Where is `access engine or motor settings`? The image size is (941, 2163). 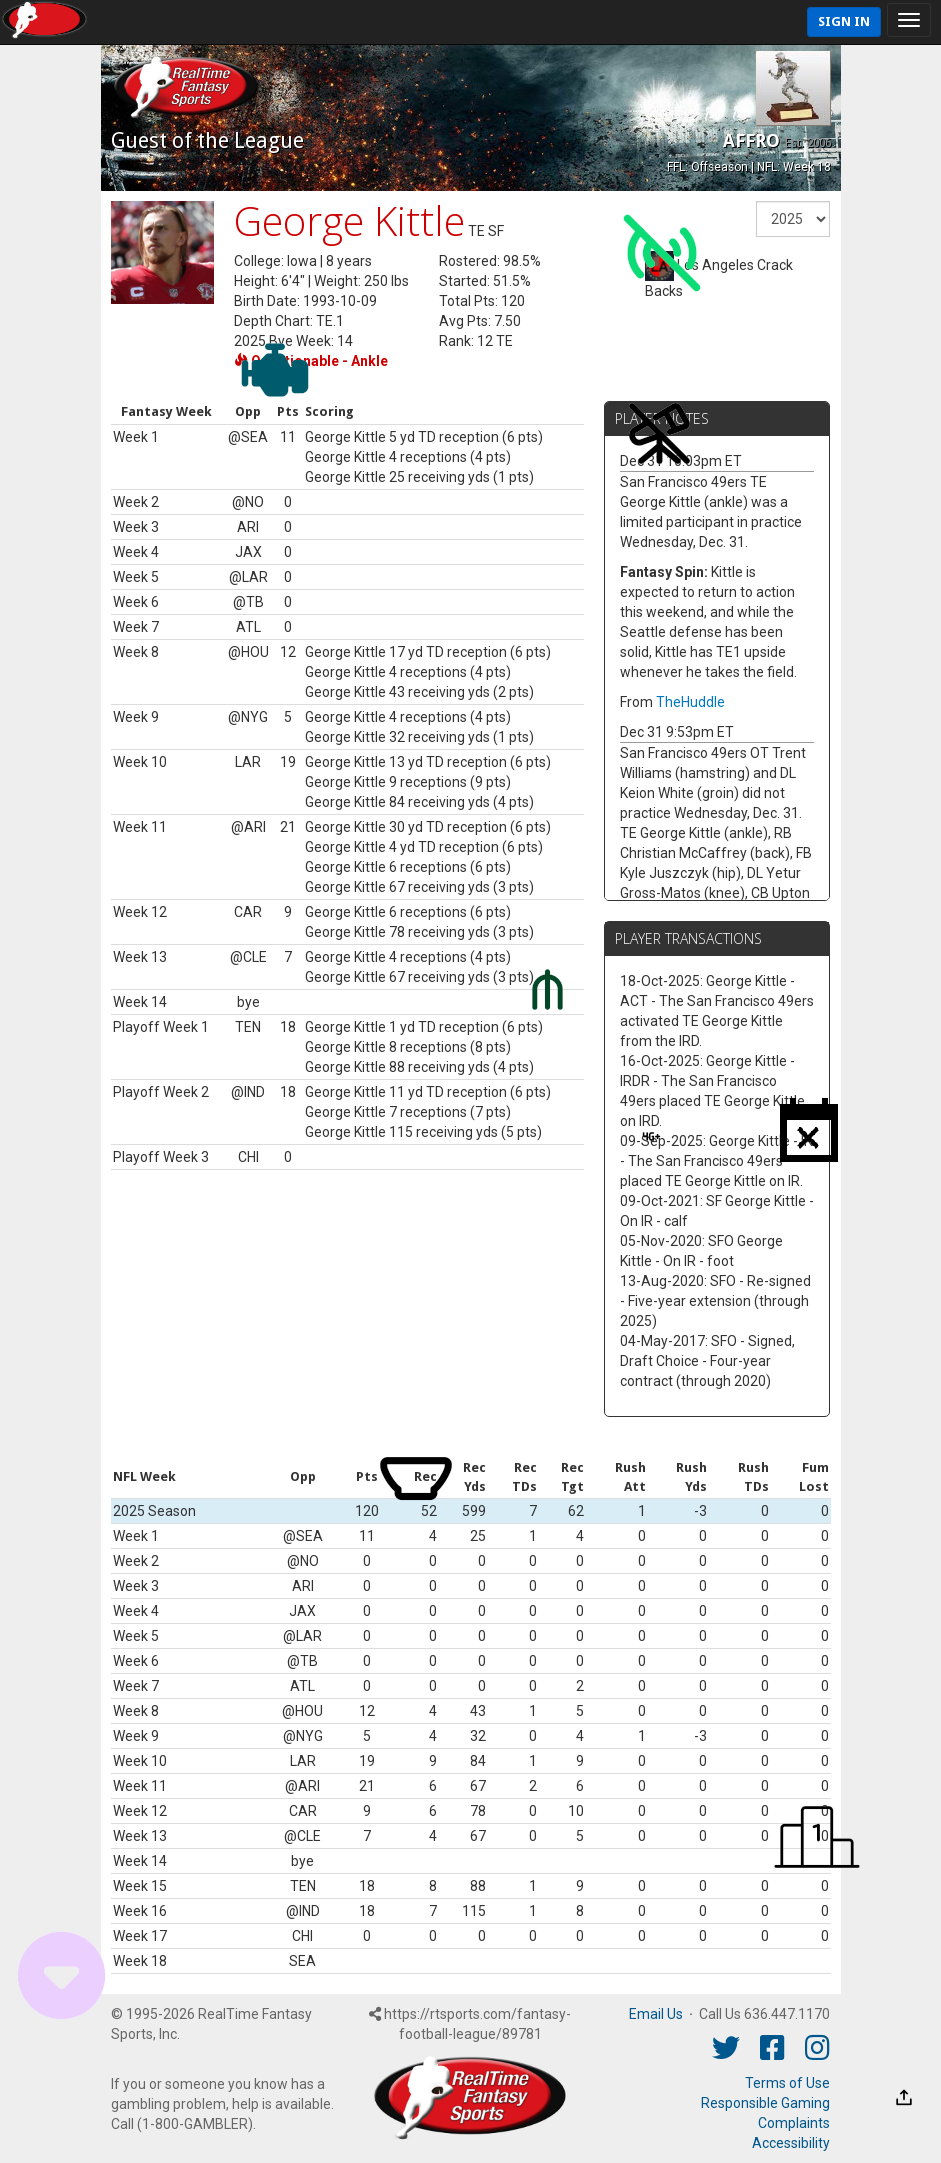 access engine or motor settings is located at coordinates (275, 370).